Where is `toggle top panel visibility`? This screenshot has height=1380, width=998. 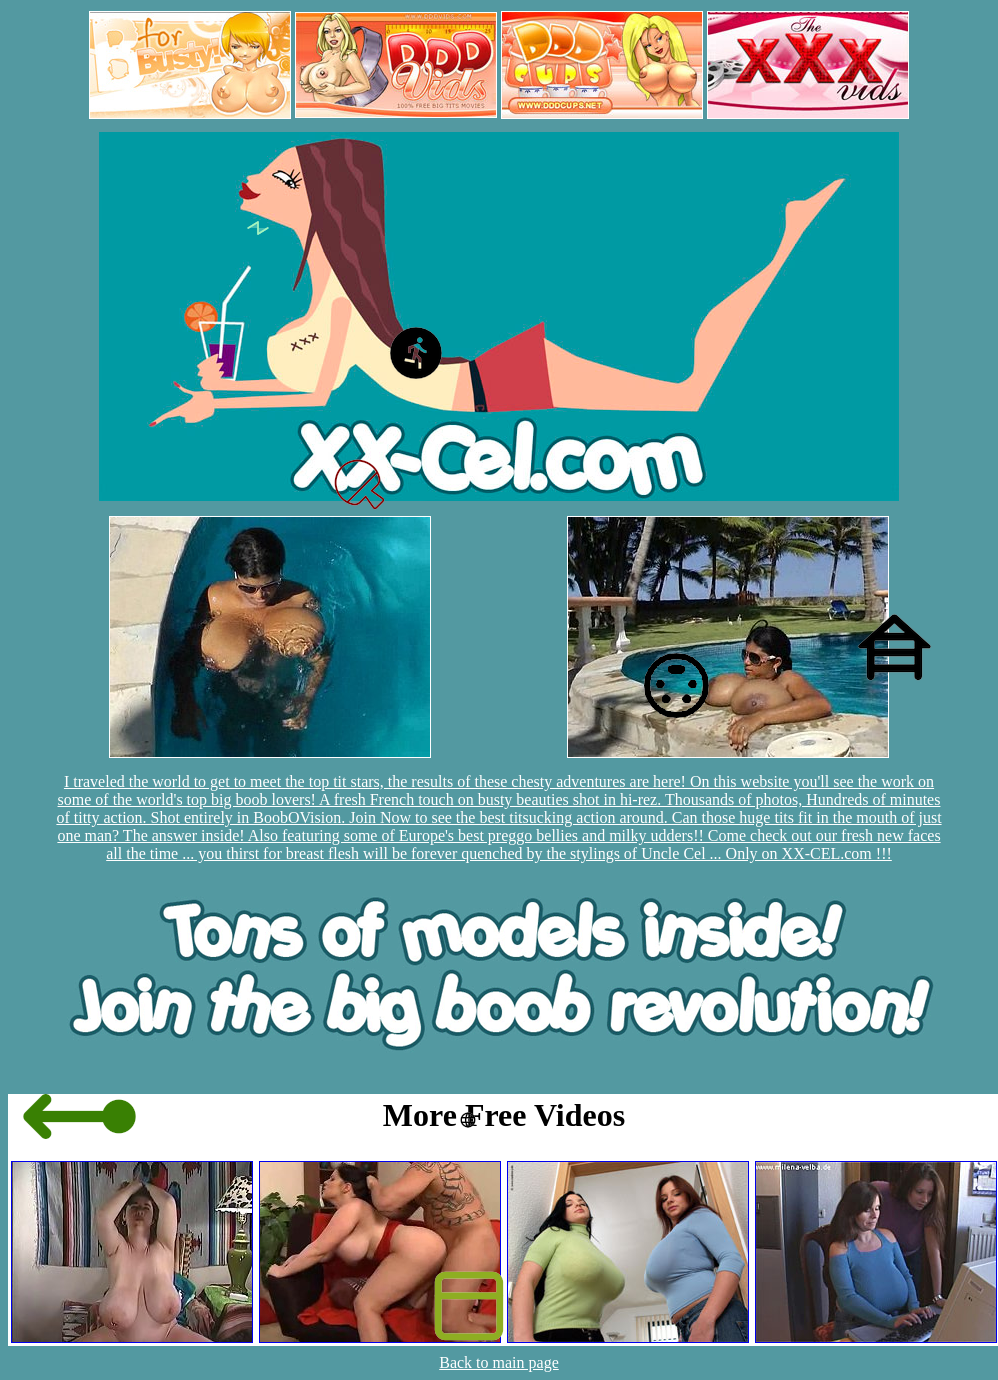 toggle top panel visibility is located at coordinates (469, 1306).